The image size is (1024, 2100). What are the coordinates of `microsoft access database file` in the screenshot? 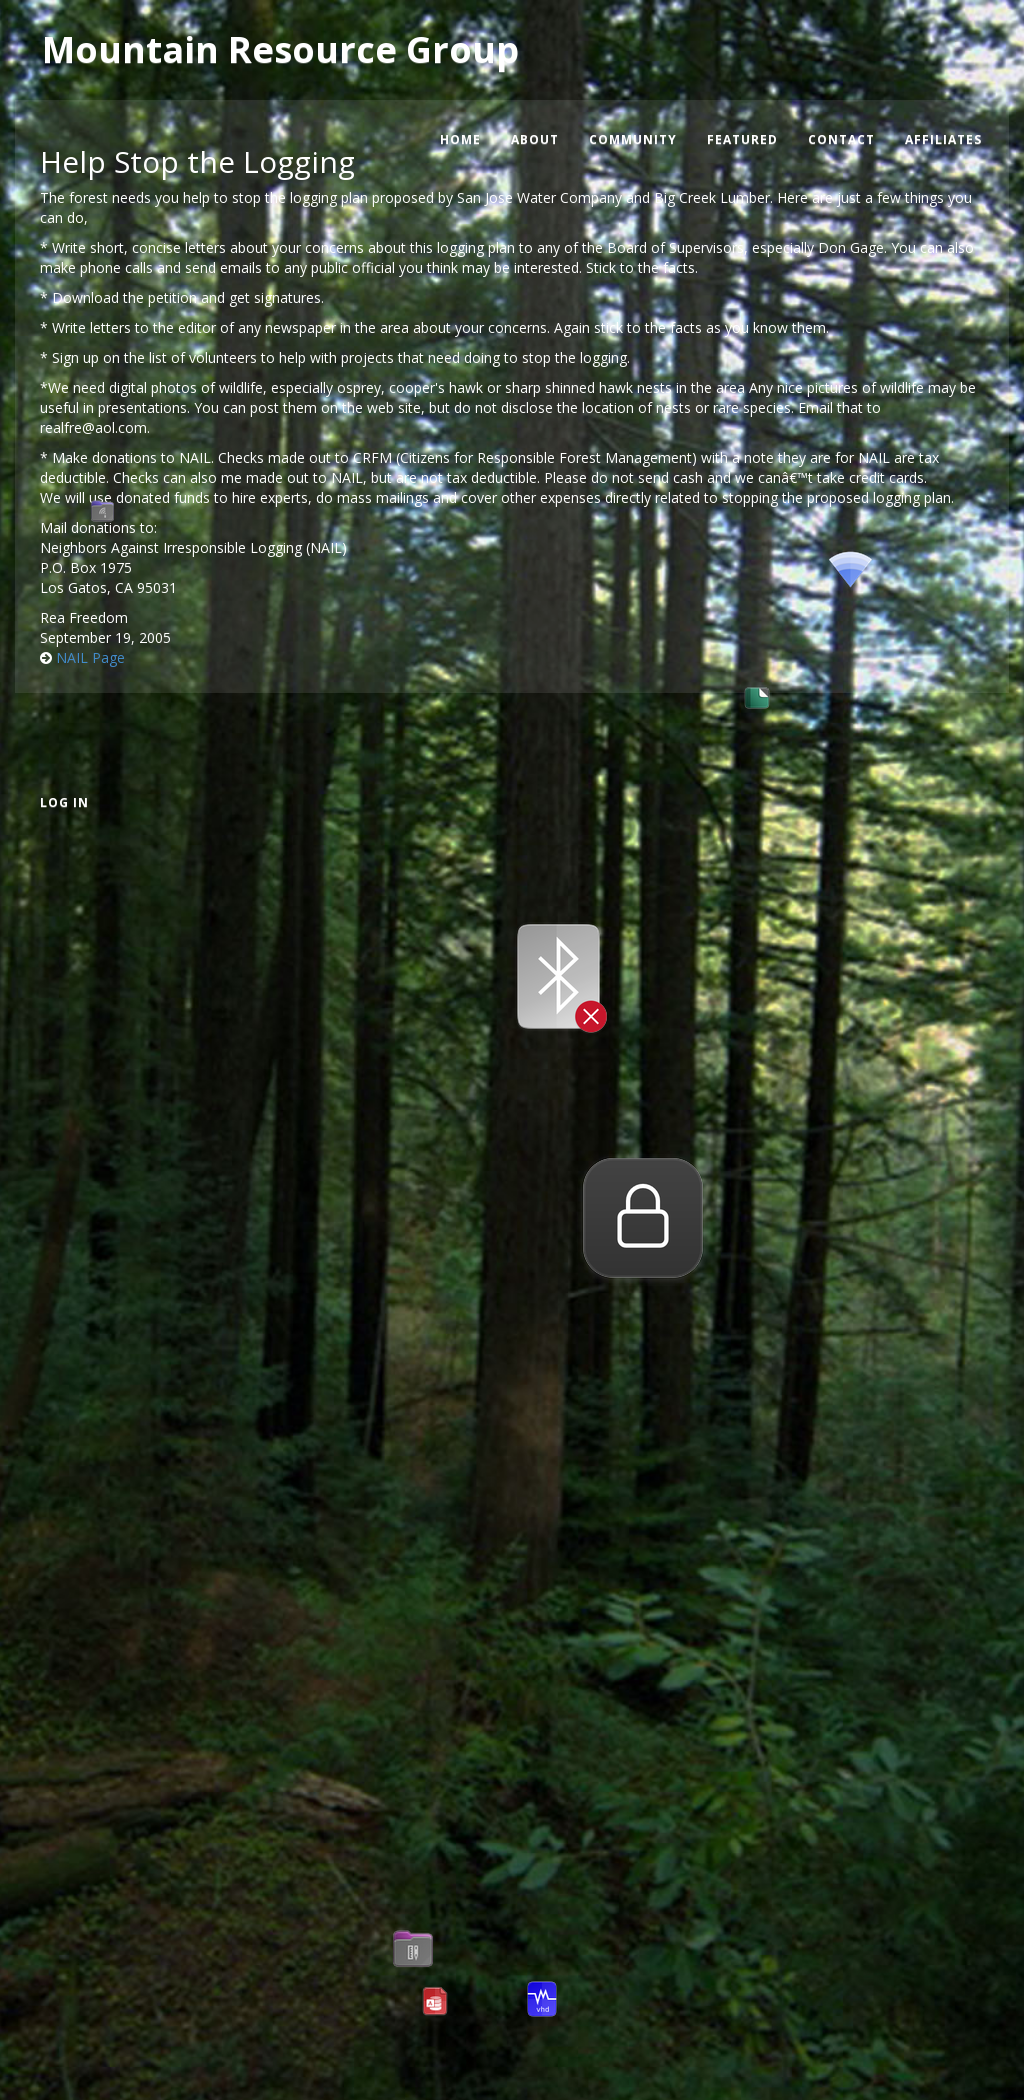 It's located at (435, 2001).